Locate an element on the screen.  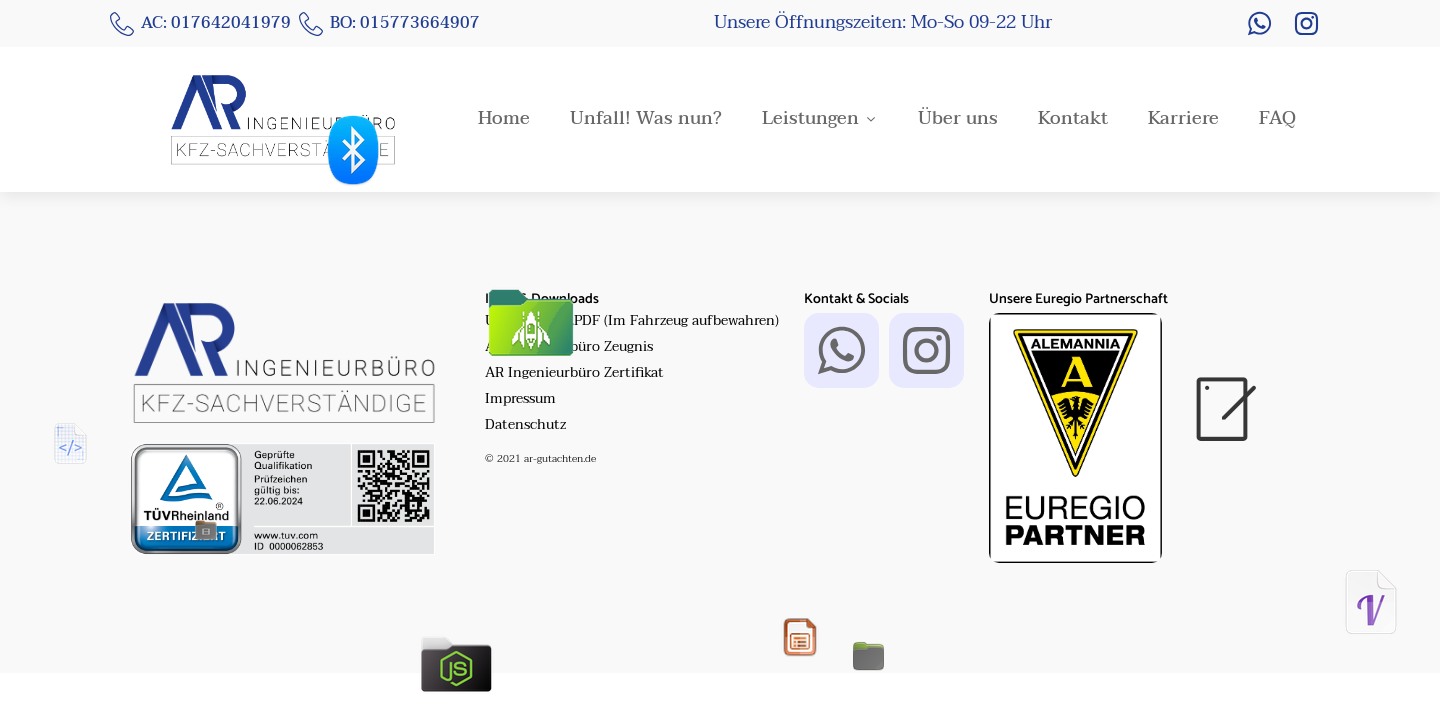
vala programming language source file is located at coordinates (1371, 602).